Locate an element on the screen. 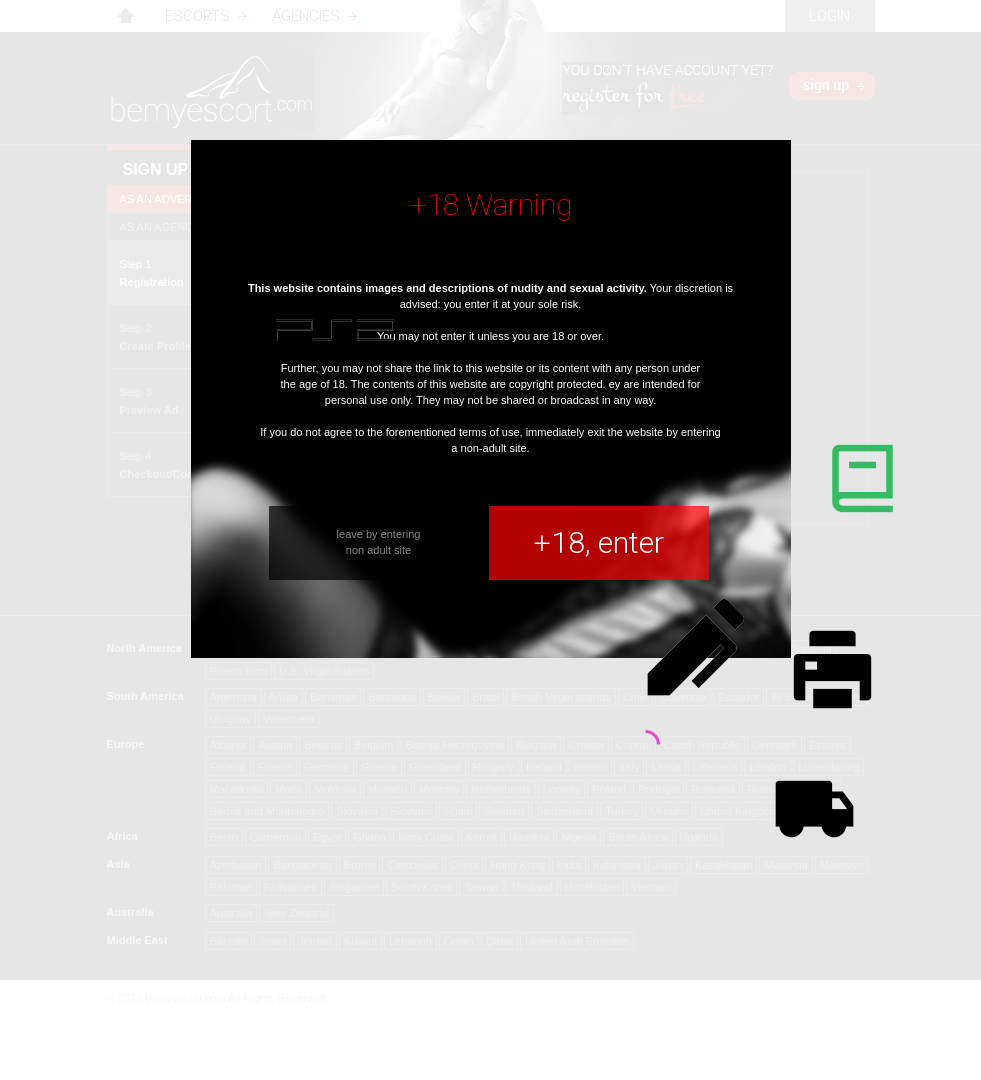 This screenshot has height=1080, width=981. playstation 2 brand logo is located at coordinates (335, 330).